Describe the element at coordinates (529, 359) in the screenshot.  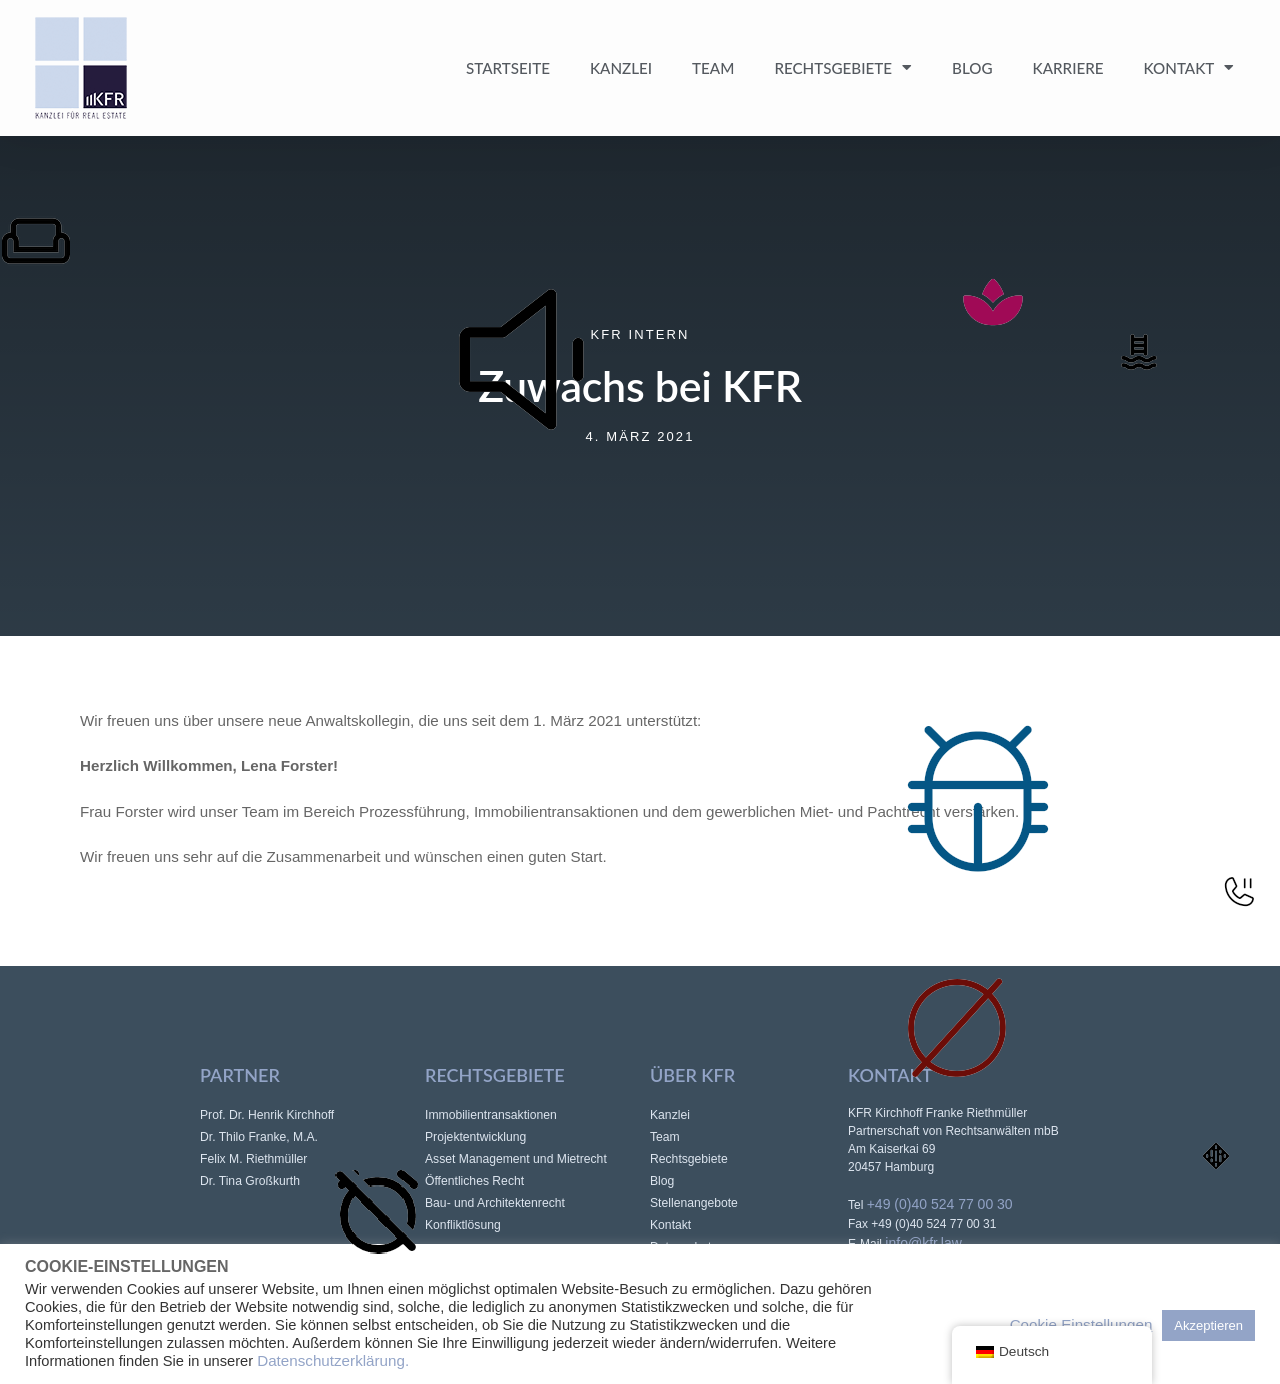
I see `volume set to low level` at that location.